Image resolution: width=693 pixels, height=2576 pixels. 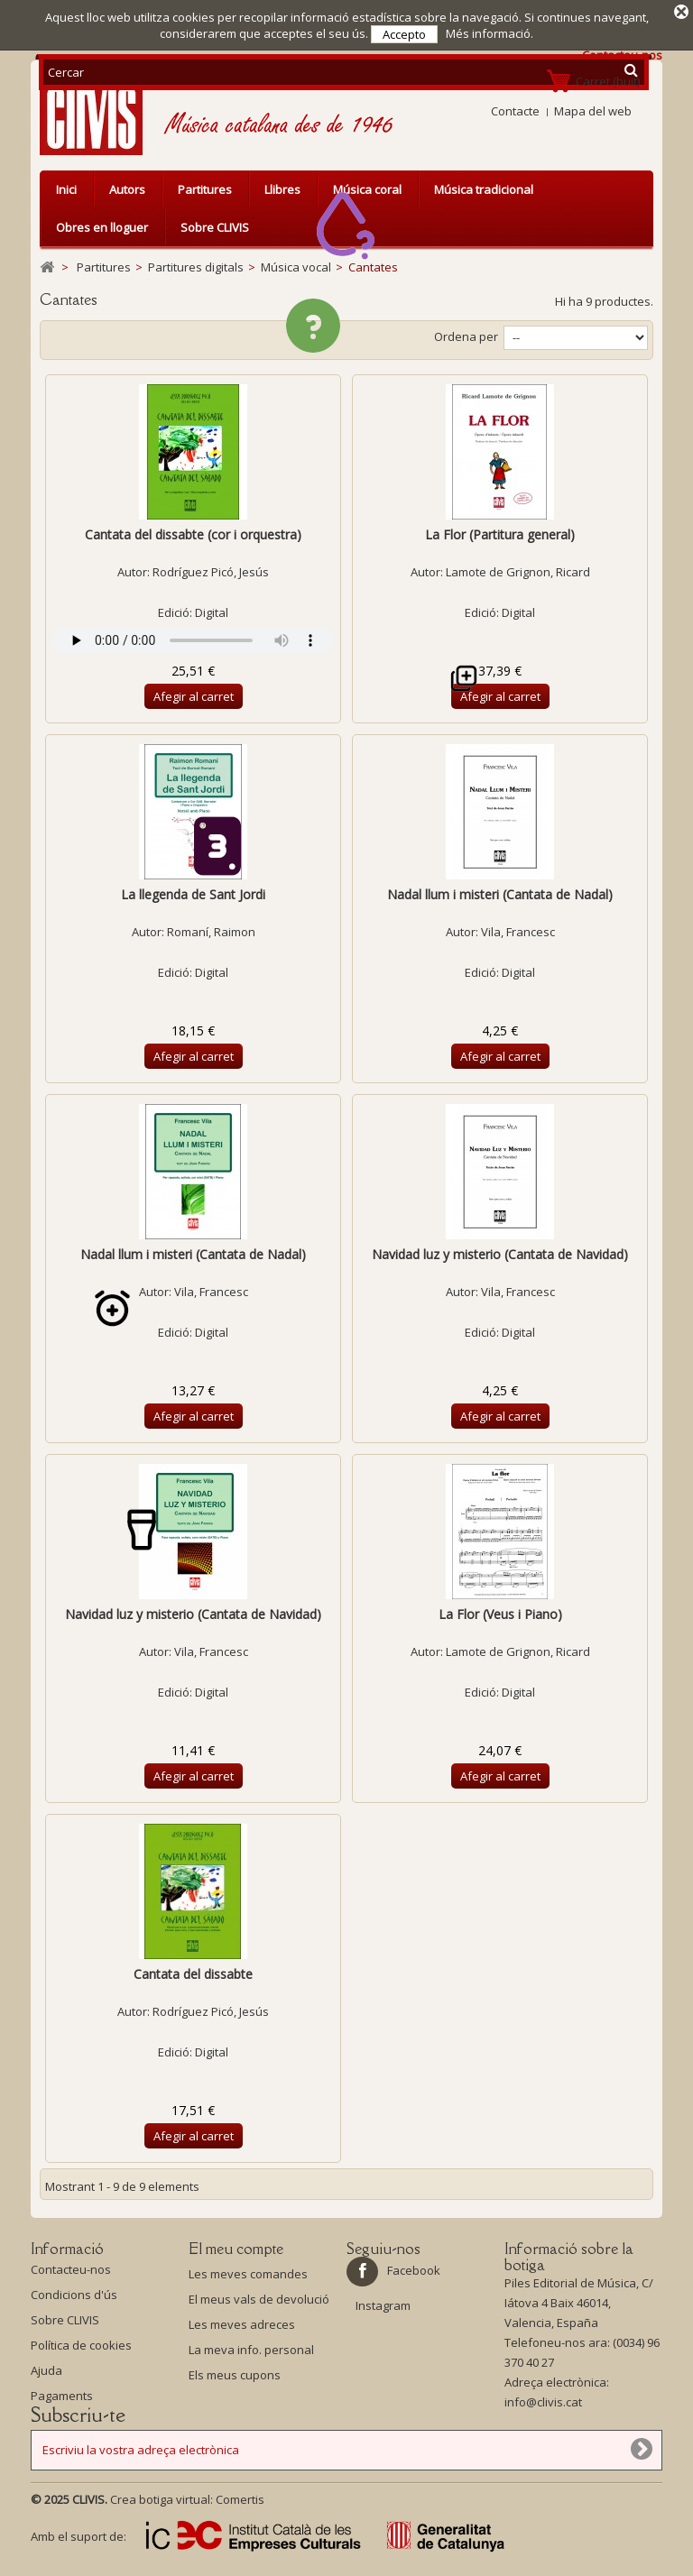 I want to click on add a new alarm, so click(x=112, y=1308).